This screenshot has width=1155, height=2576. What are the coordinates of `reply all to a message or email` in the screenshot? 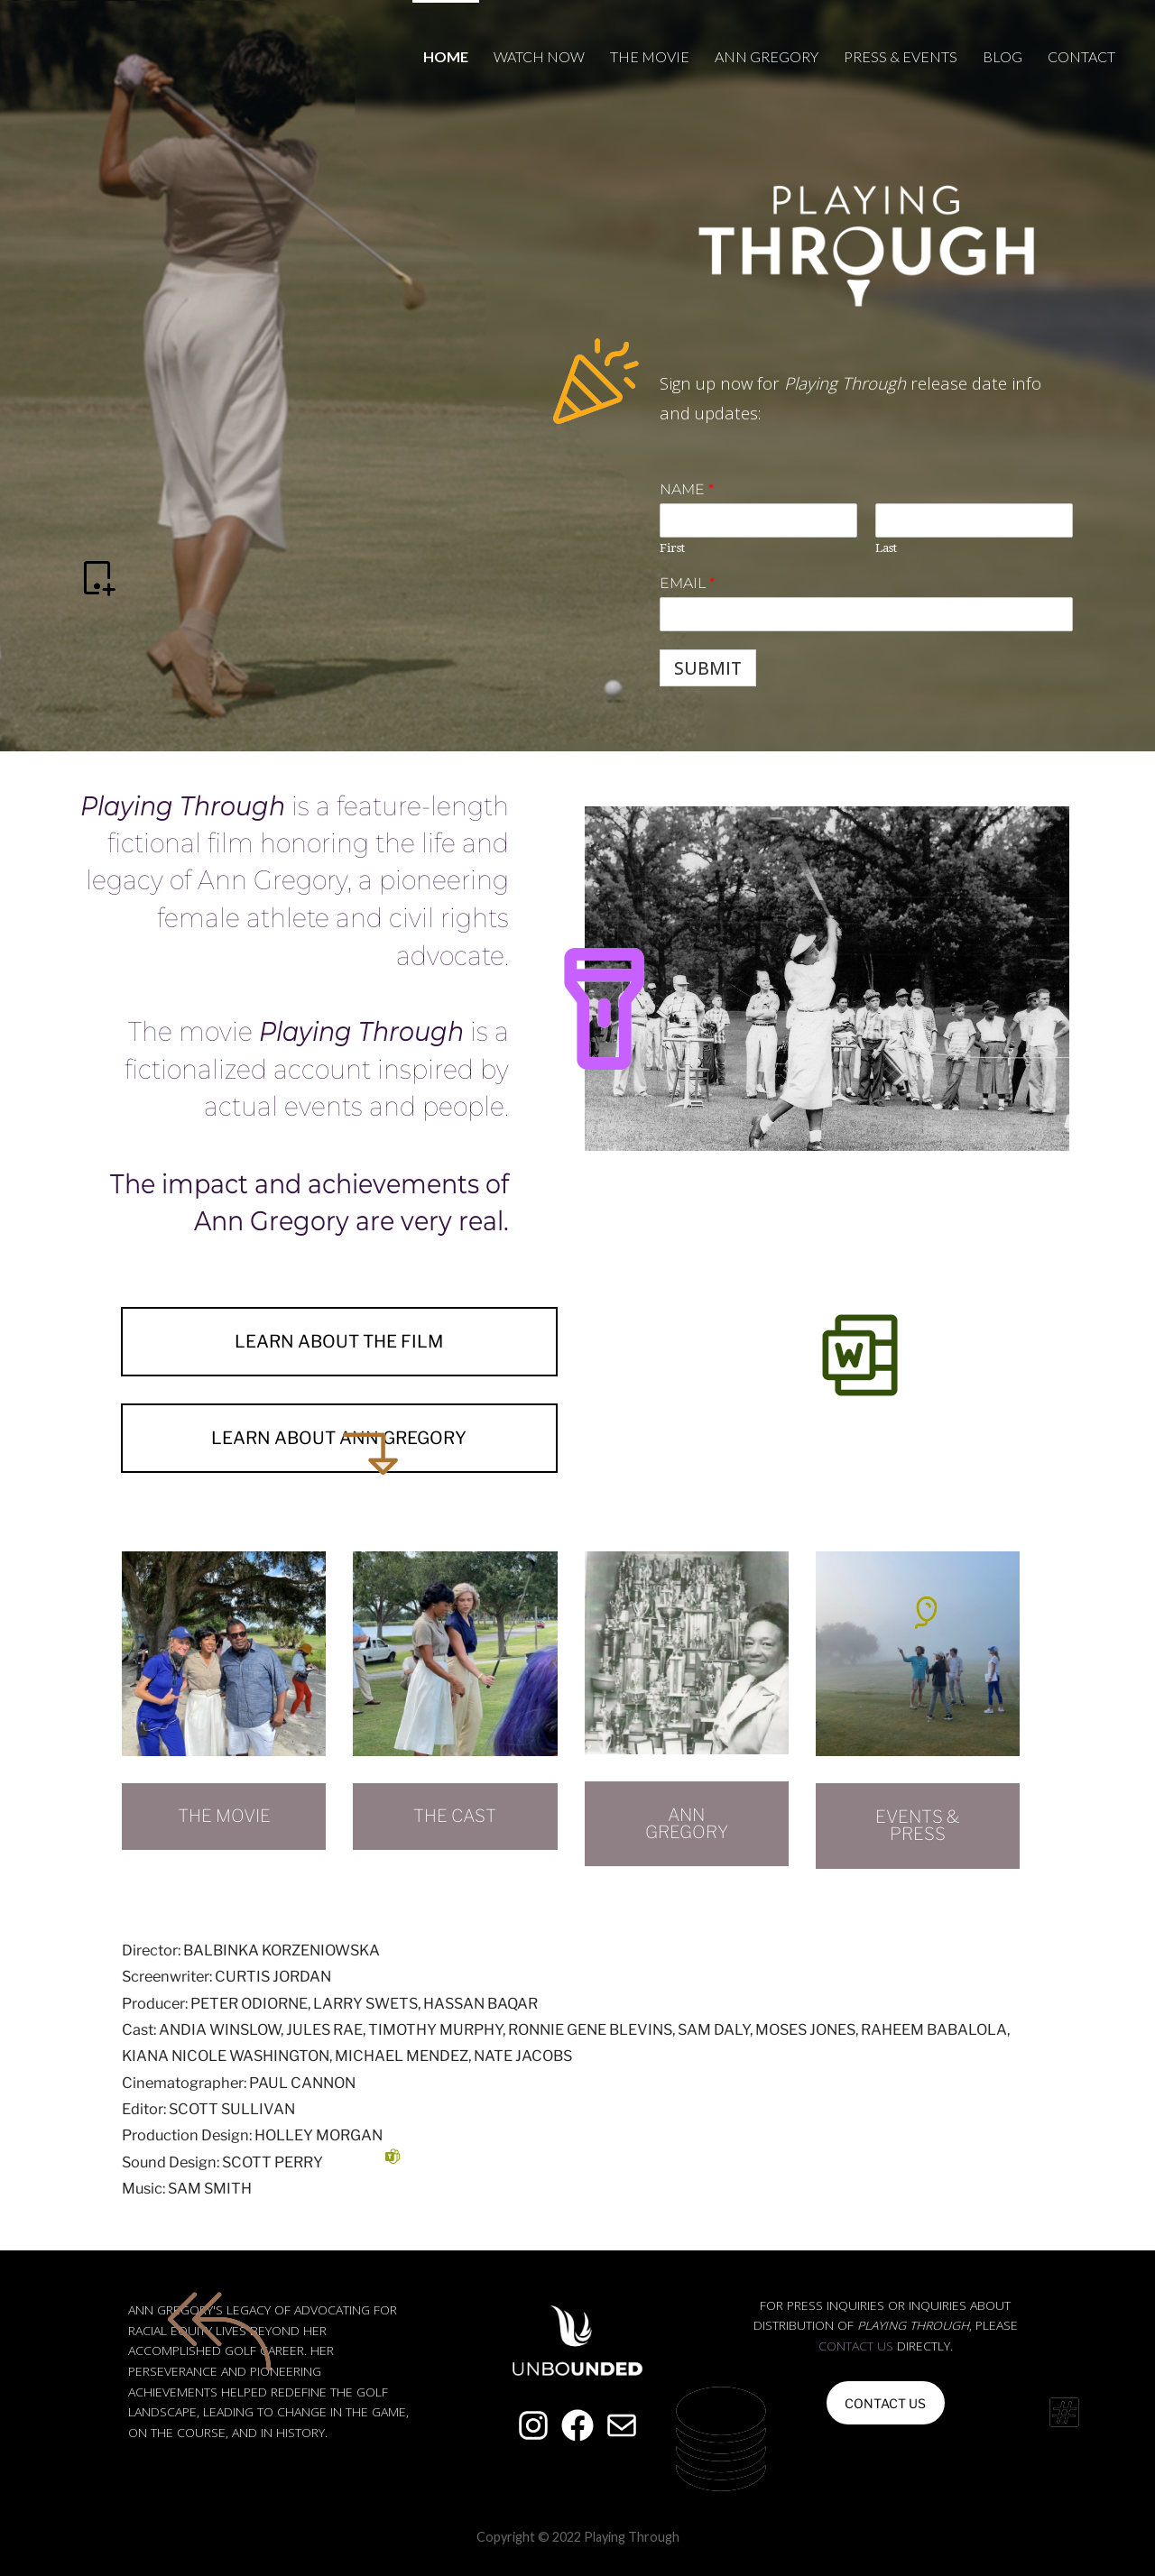 It's located at (219, 2332).